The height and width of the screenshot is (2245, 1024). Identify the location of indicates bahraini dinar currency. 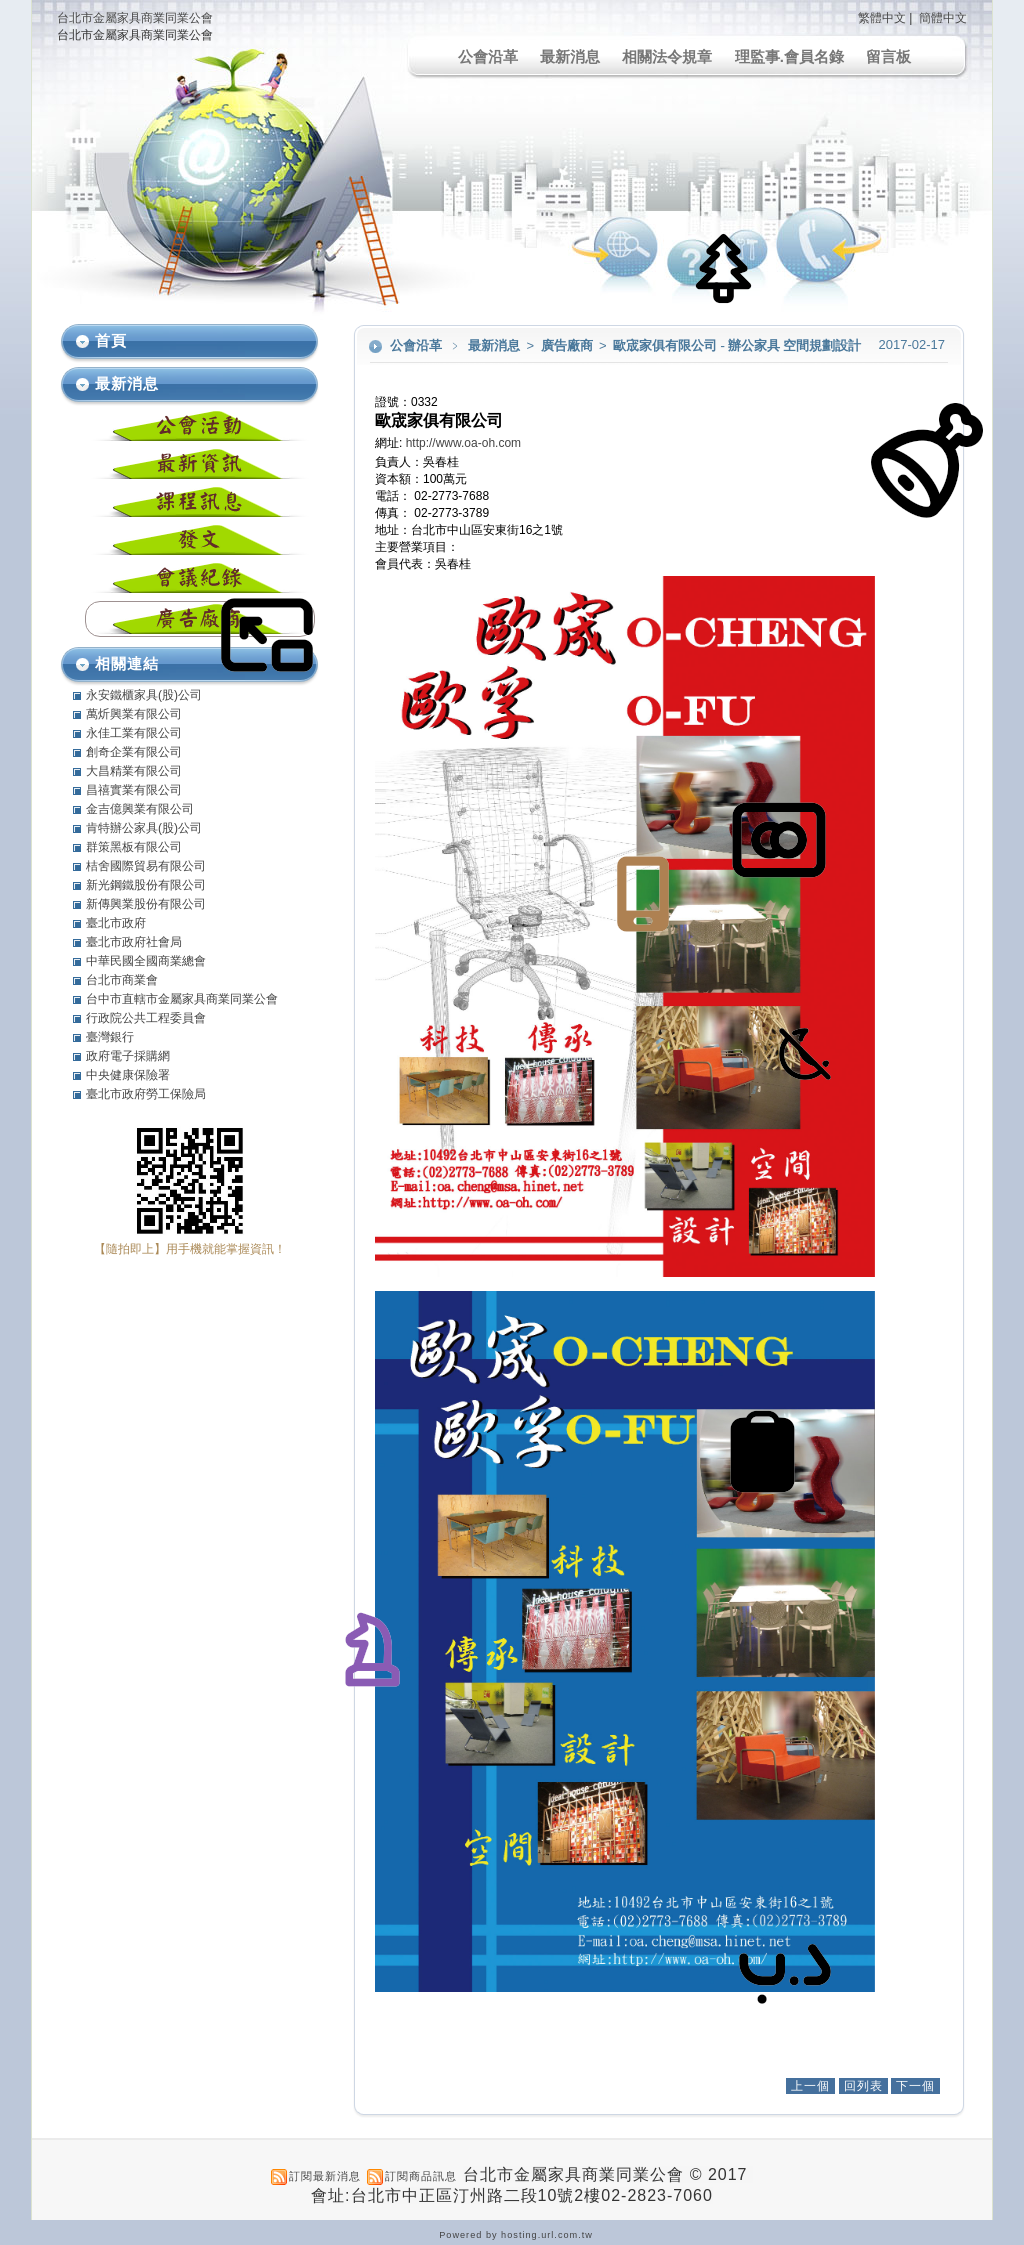
(785, 1967).